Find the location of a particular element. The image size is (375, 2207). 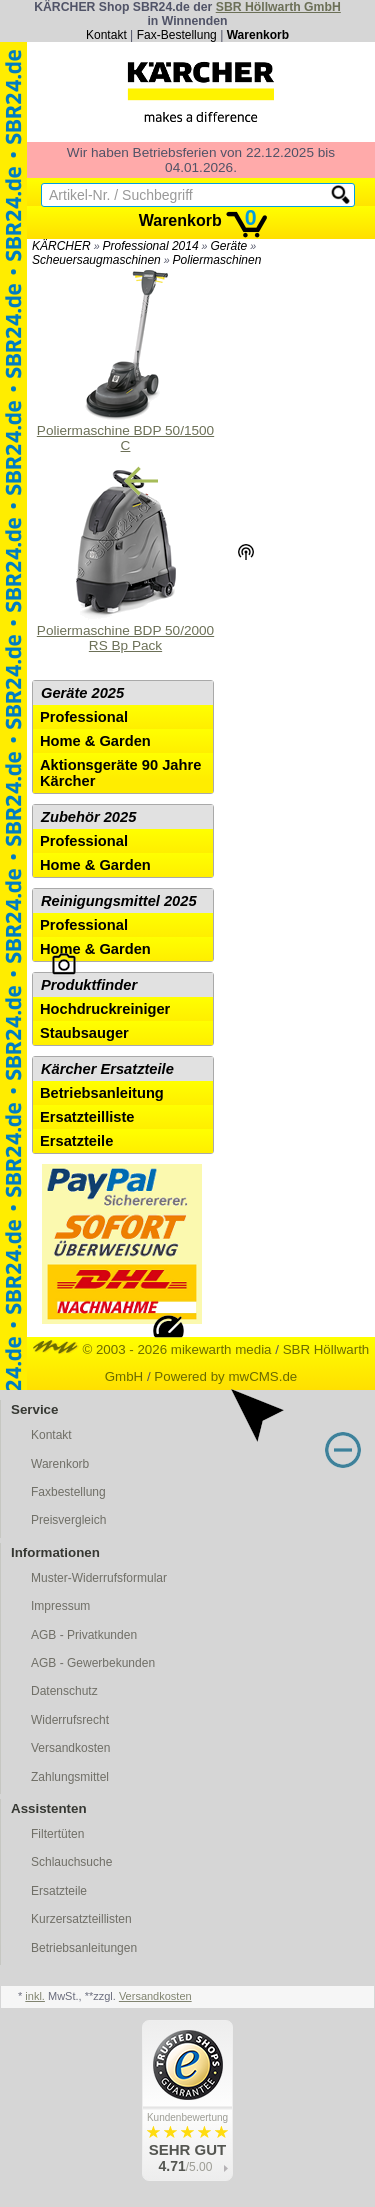

show current location on map is located at coordinates (257, 1415).